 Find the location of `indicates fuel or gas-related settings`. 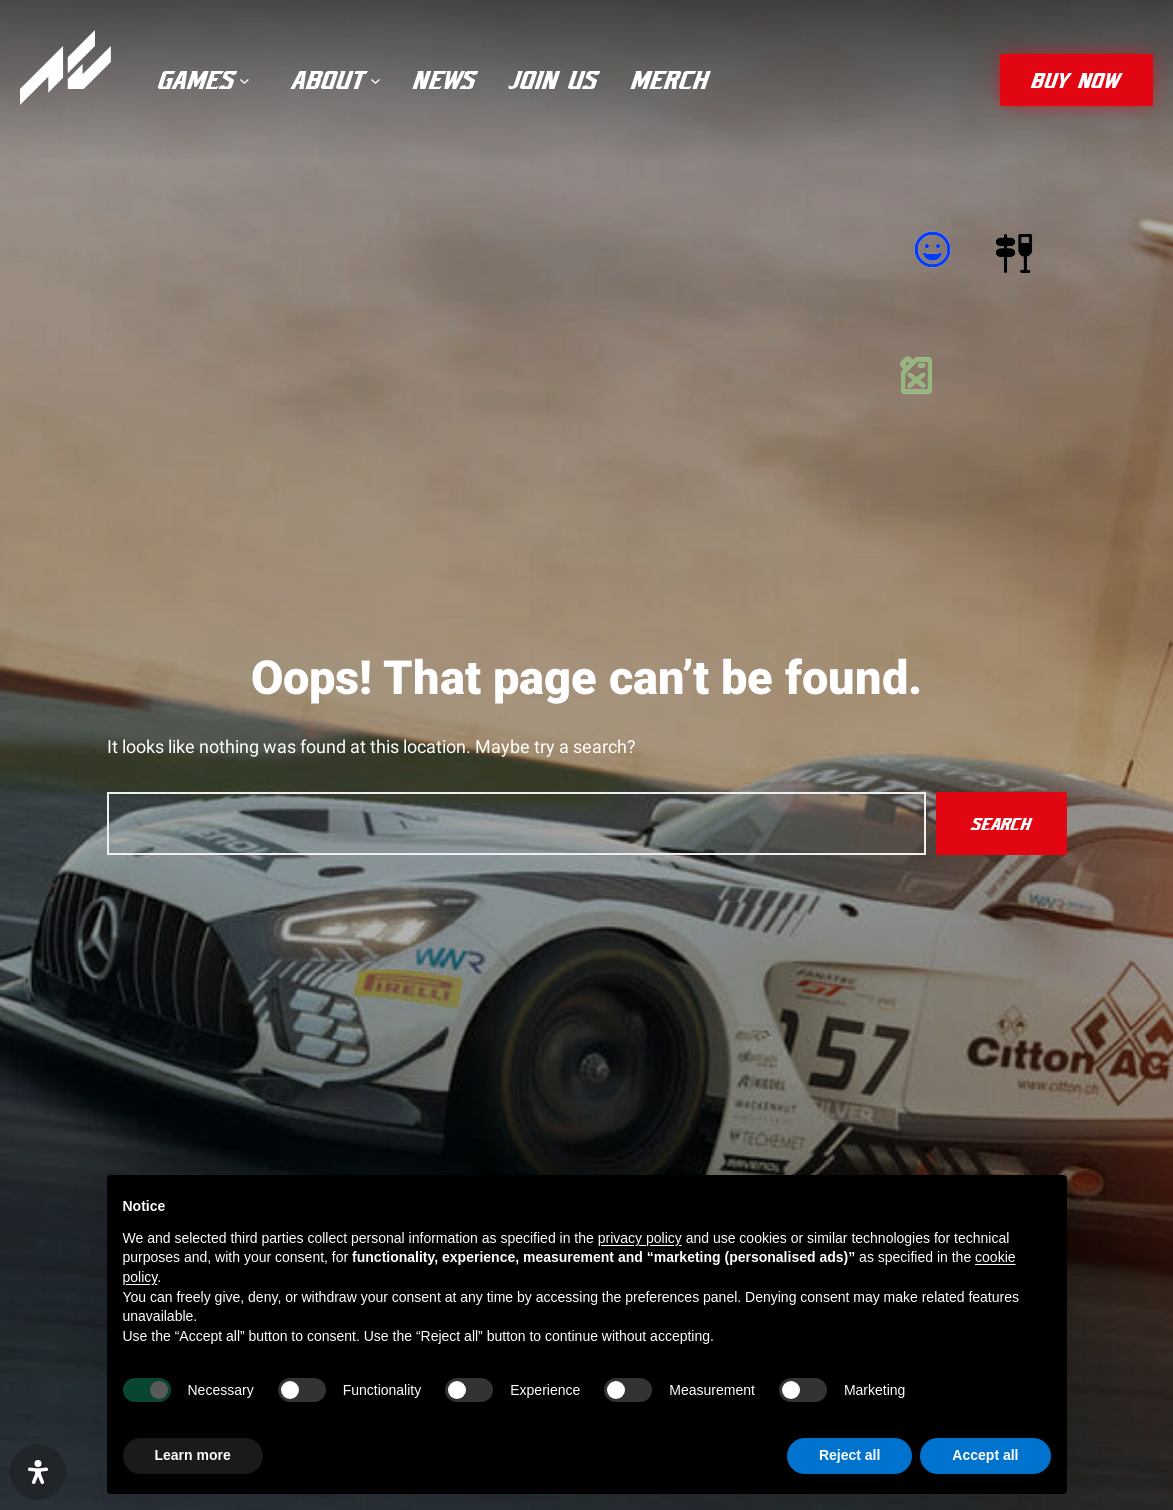

indicates fuel or gas-related settings is located at coordinates (916, 375).